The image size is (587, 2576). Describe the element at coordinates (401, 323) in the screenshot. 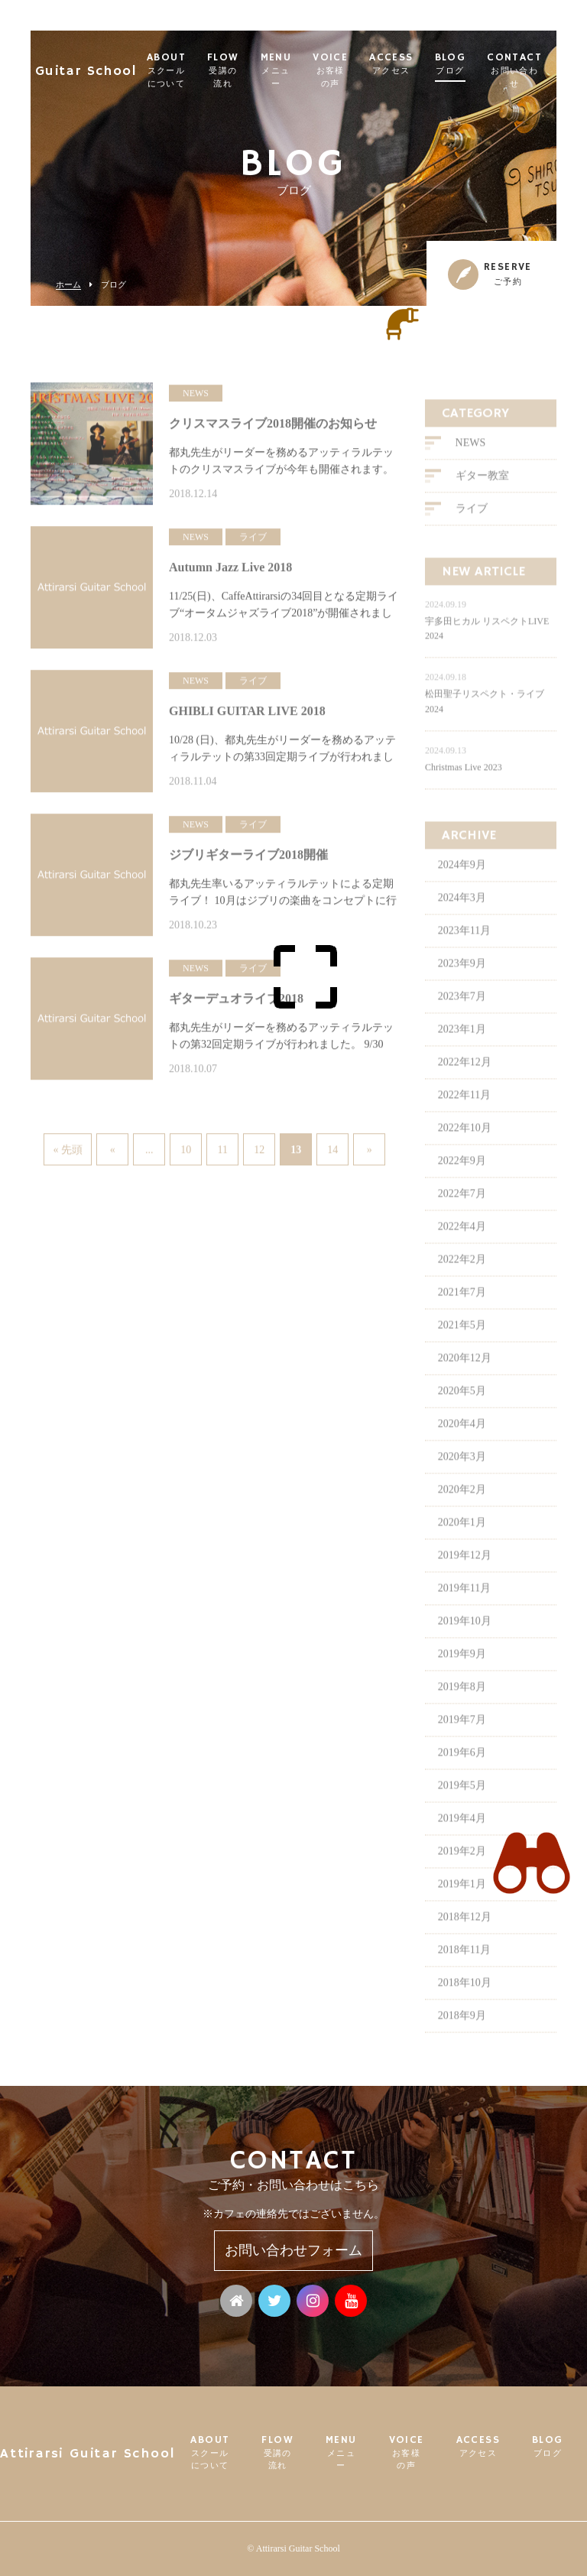

I see `plumbing or pipe connection settings` at that location.